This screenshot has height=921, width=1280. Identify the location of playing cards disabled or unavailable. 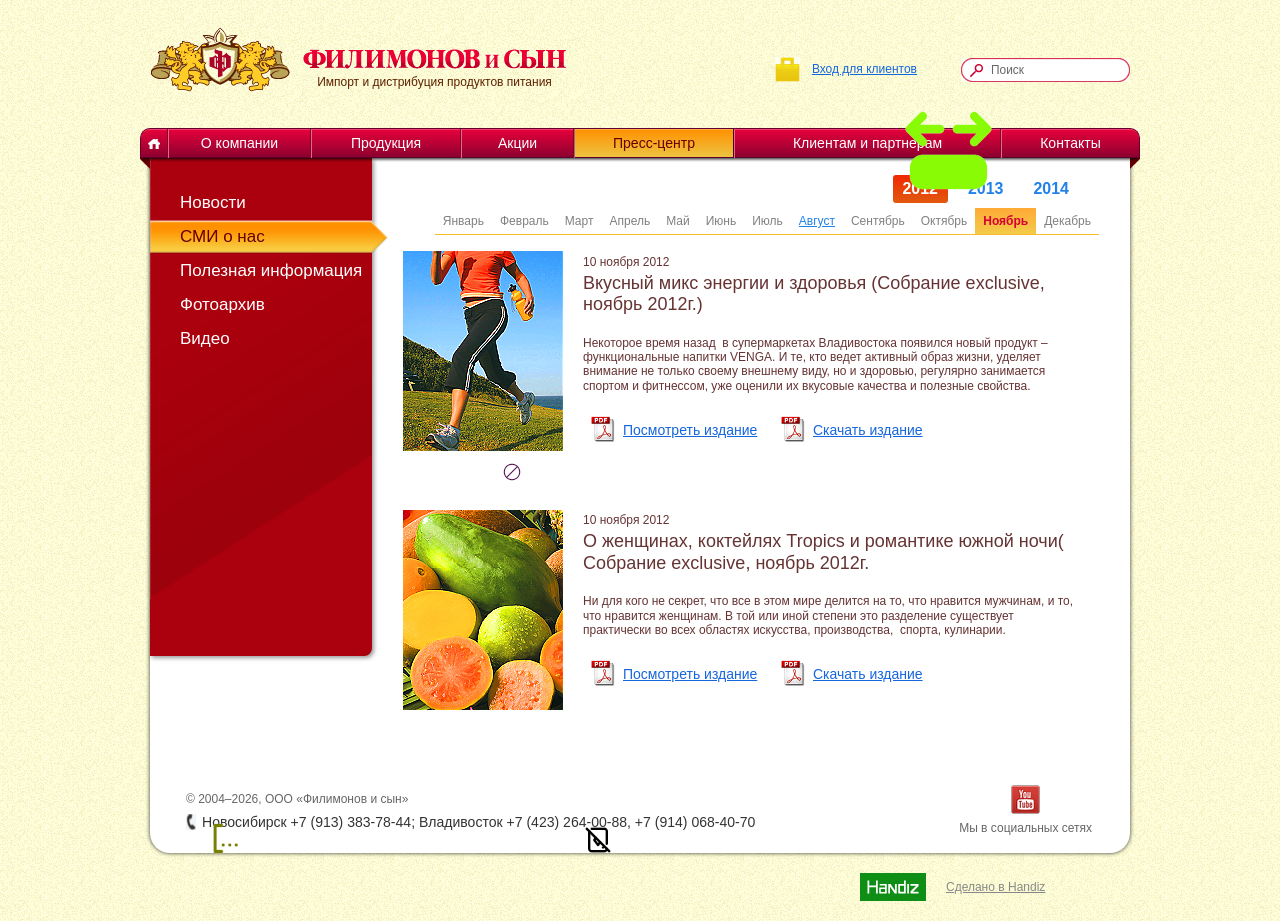
(598, 840).